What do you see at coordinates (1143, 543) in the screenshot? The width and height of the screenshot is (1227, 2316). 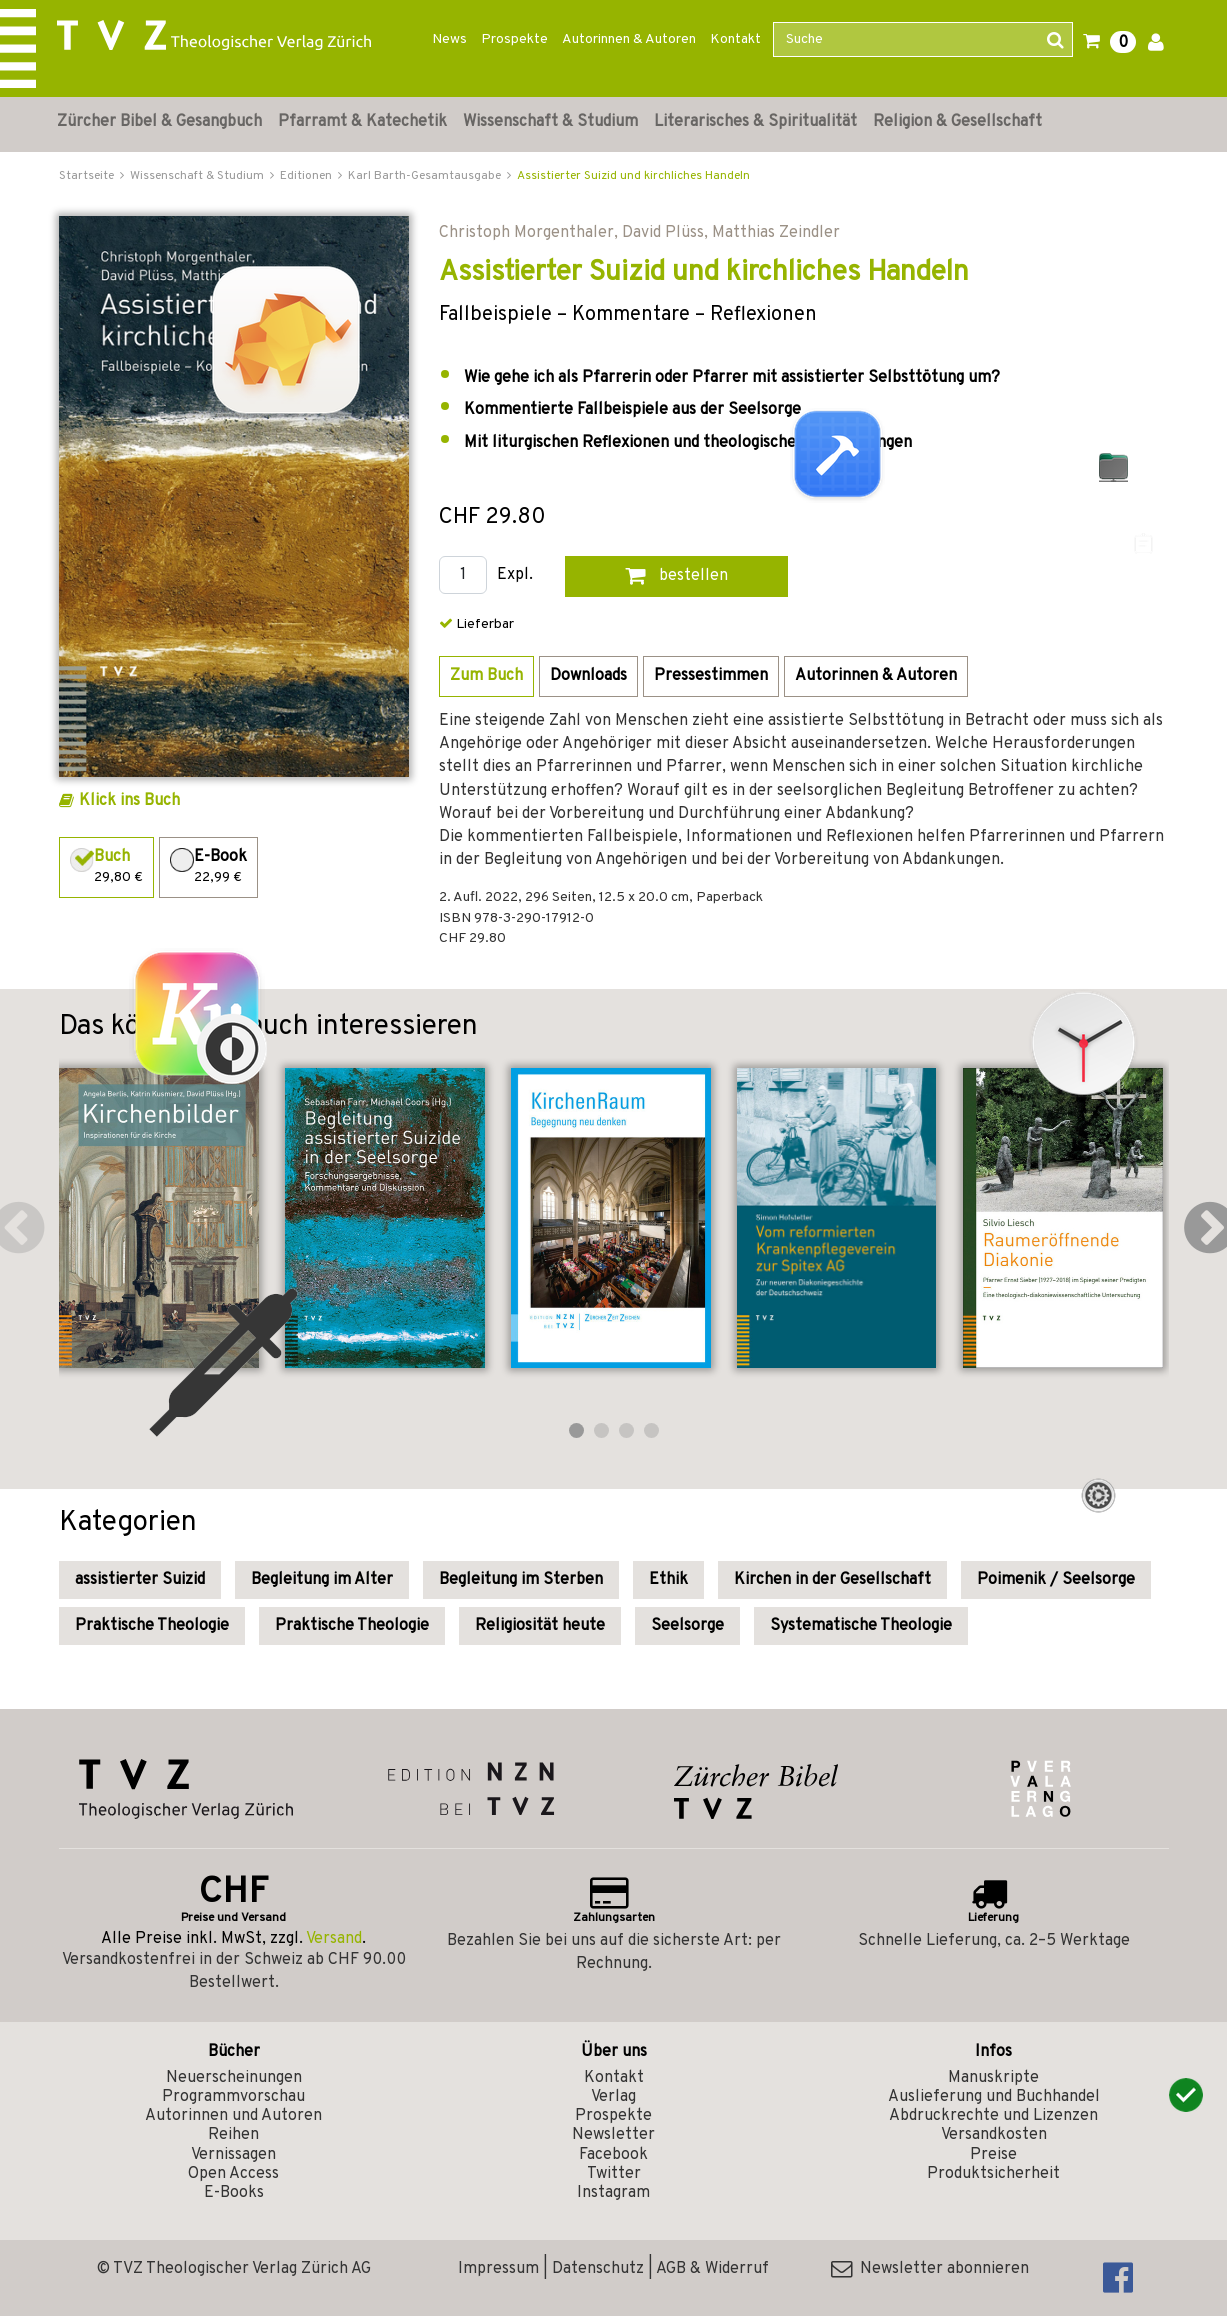 I see `access clipboard history` at bounding box center [1143, 543].